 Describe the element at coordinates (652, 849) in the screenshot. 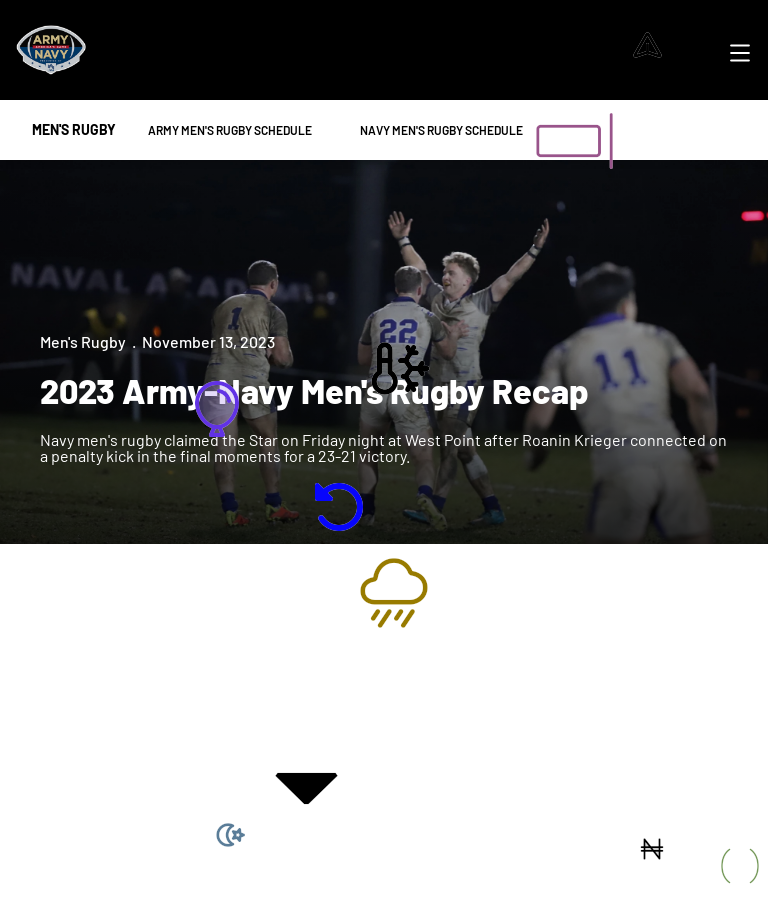

I see `view or select Nigerian naira currency` at that location.